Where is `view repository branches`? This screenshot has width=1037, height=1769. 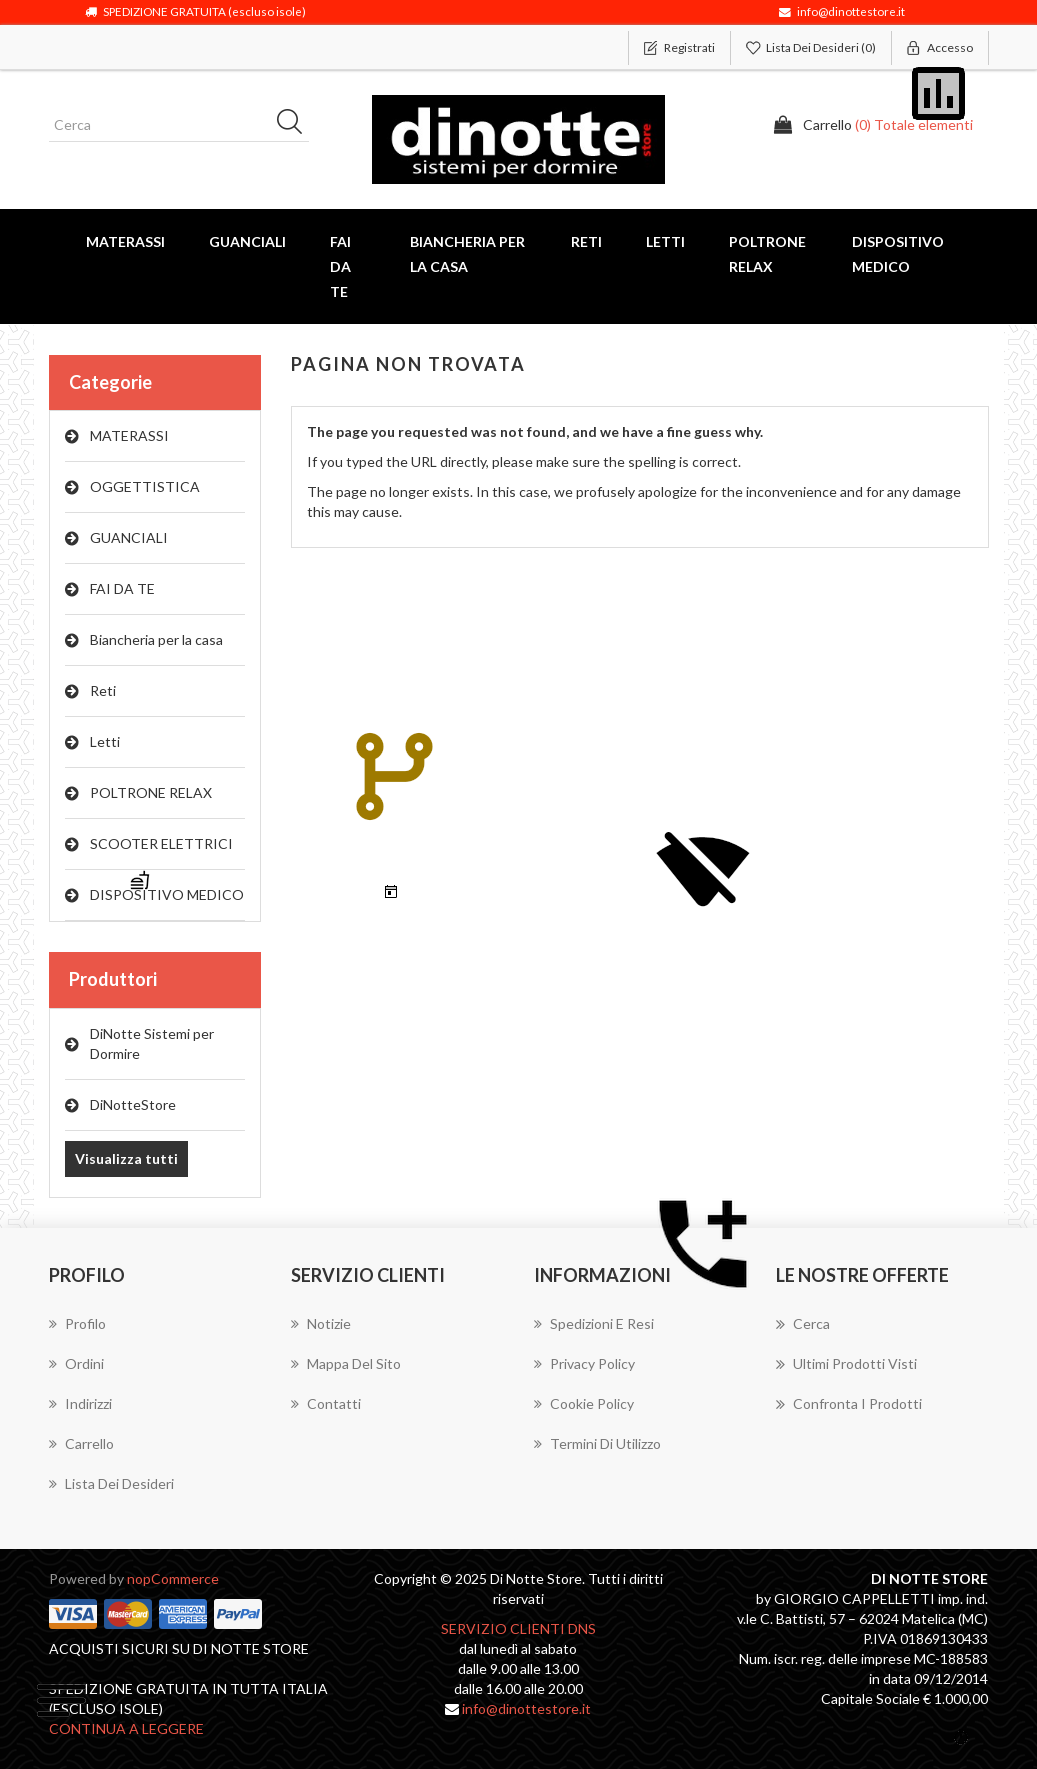 view repository branches is located at coordinates (394, 776).